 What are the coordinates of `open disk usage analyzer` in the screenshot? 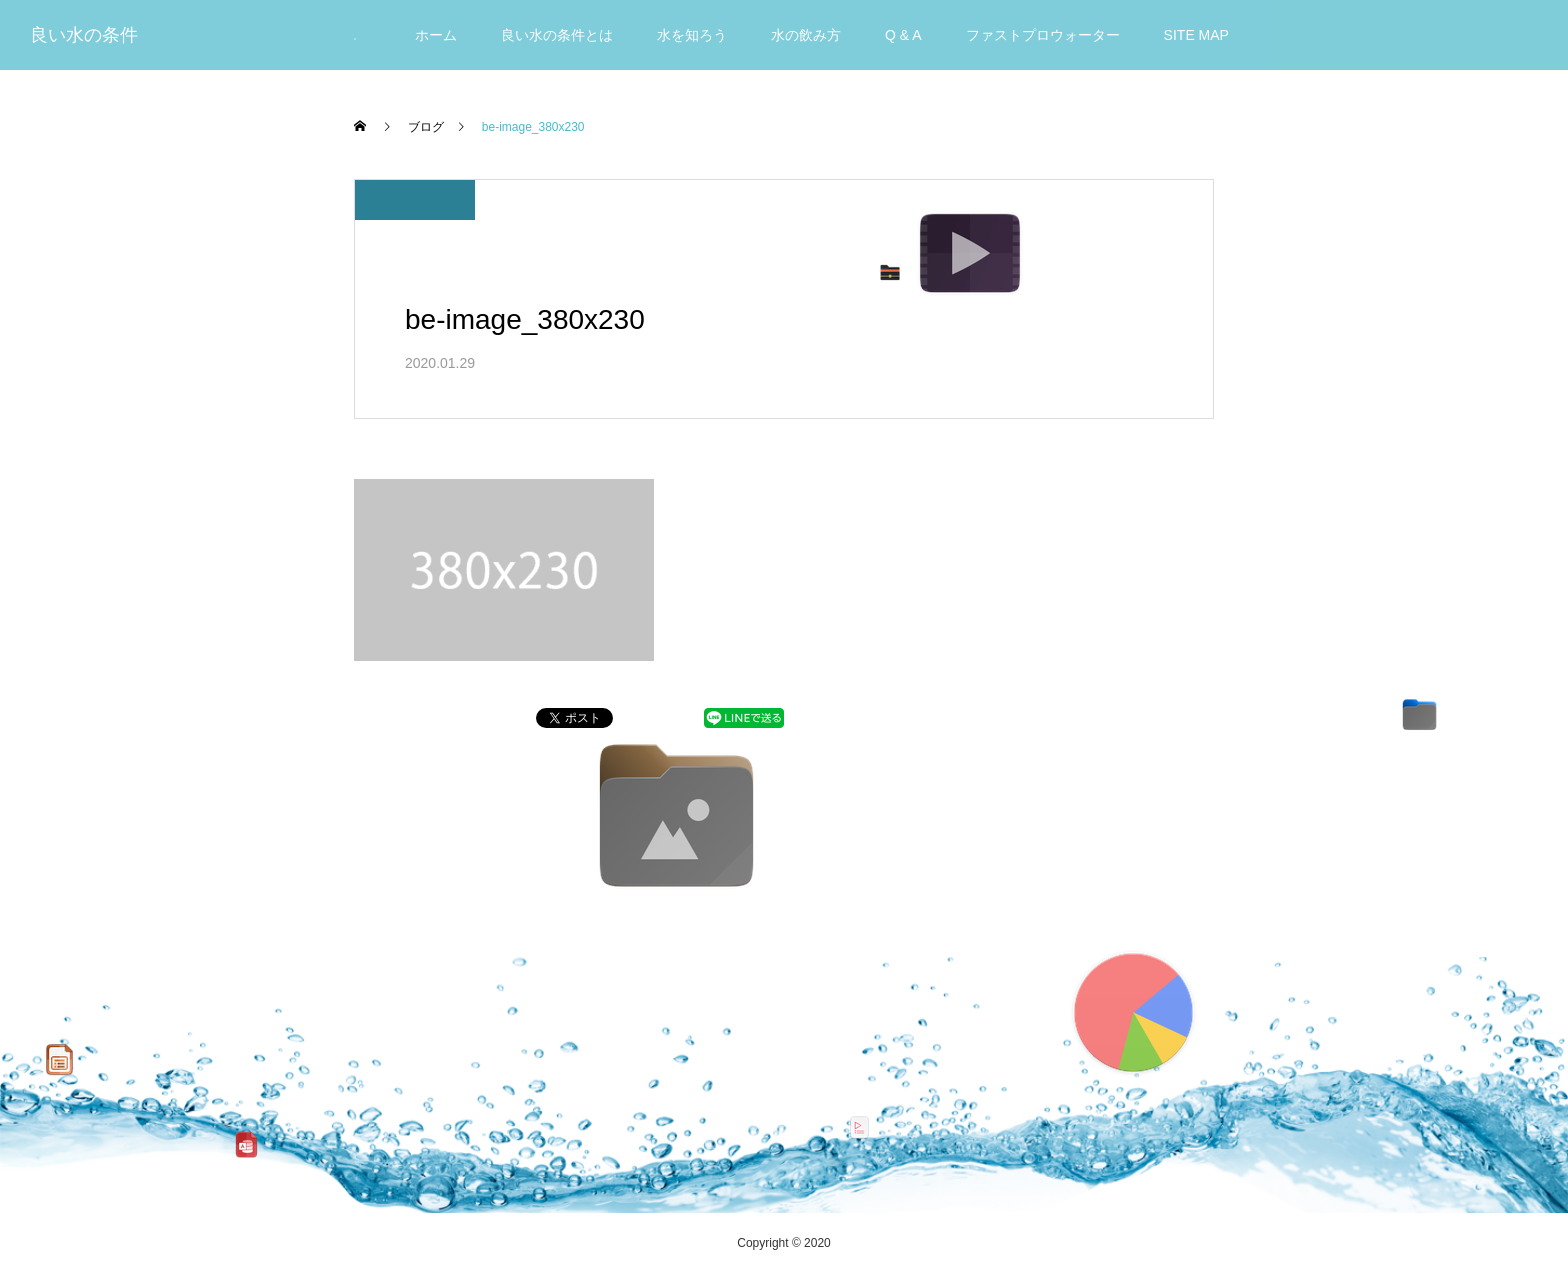 It's located at (1133, 1012).